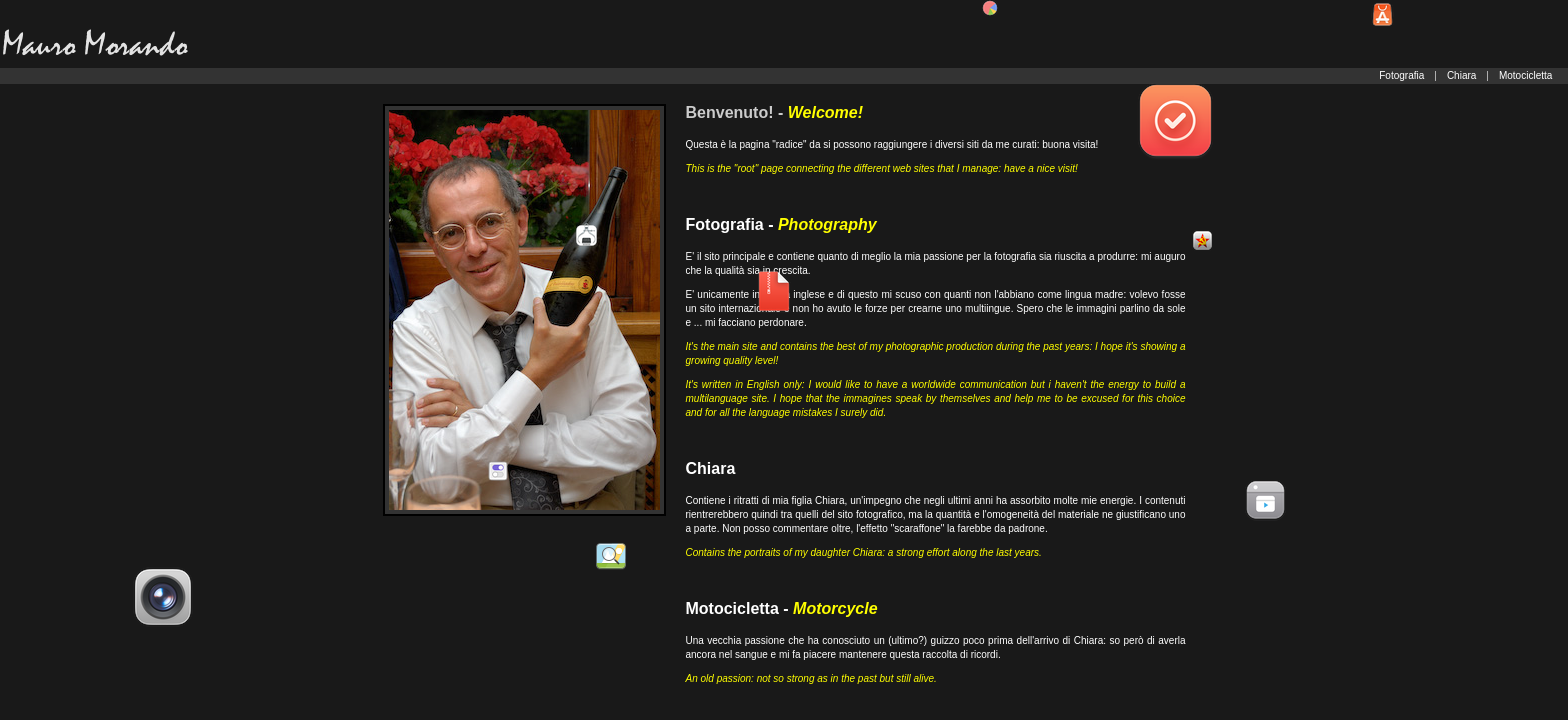  Describe the element at coordinates (1175, 120) in the screenshot. I see `open dconf editor to modify system configuration settings` at that location.